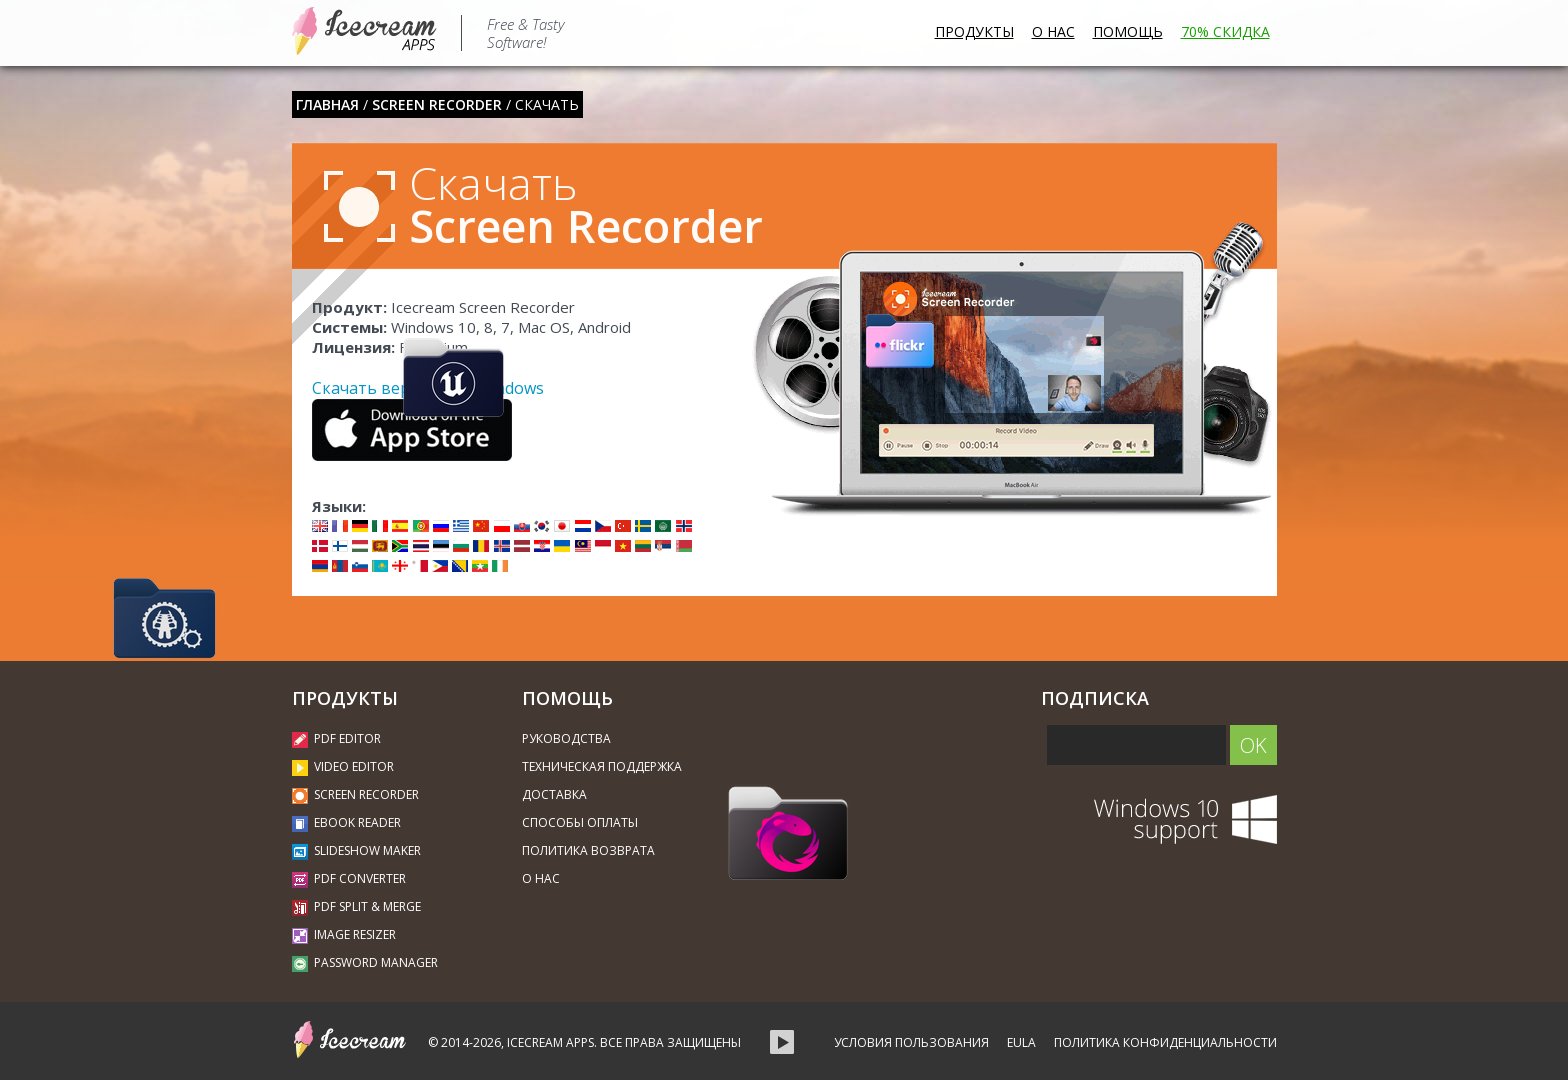  What do you see at coordinates (164, 621) in the screenshot?
I see `folder for NoLimits coaster simulation mods and custom content` at bounding box center [164, 621].